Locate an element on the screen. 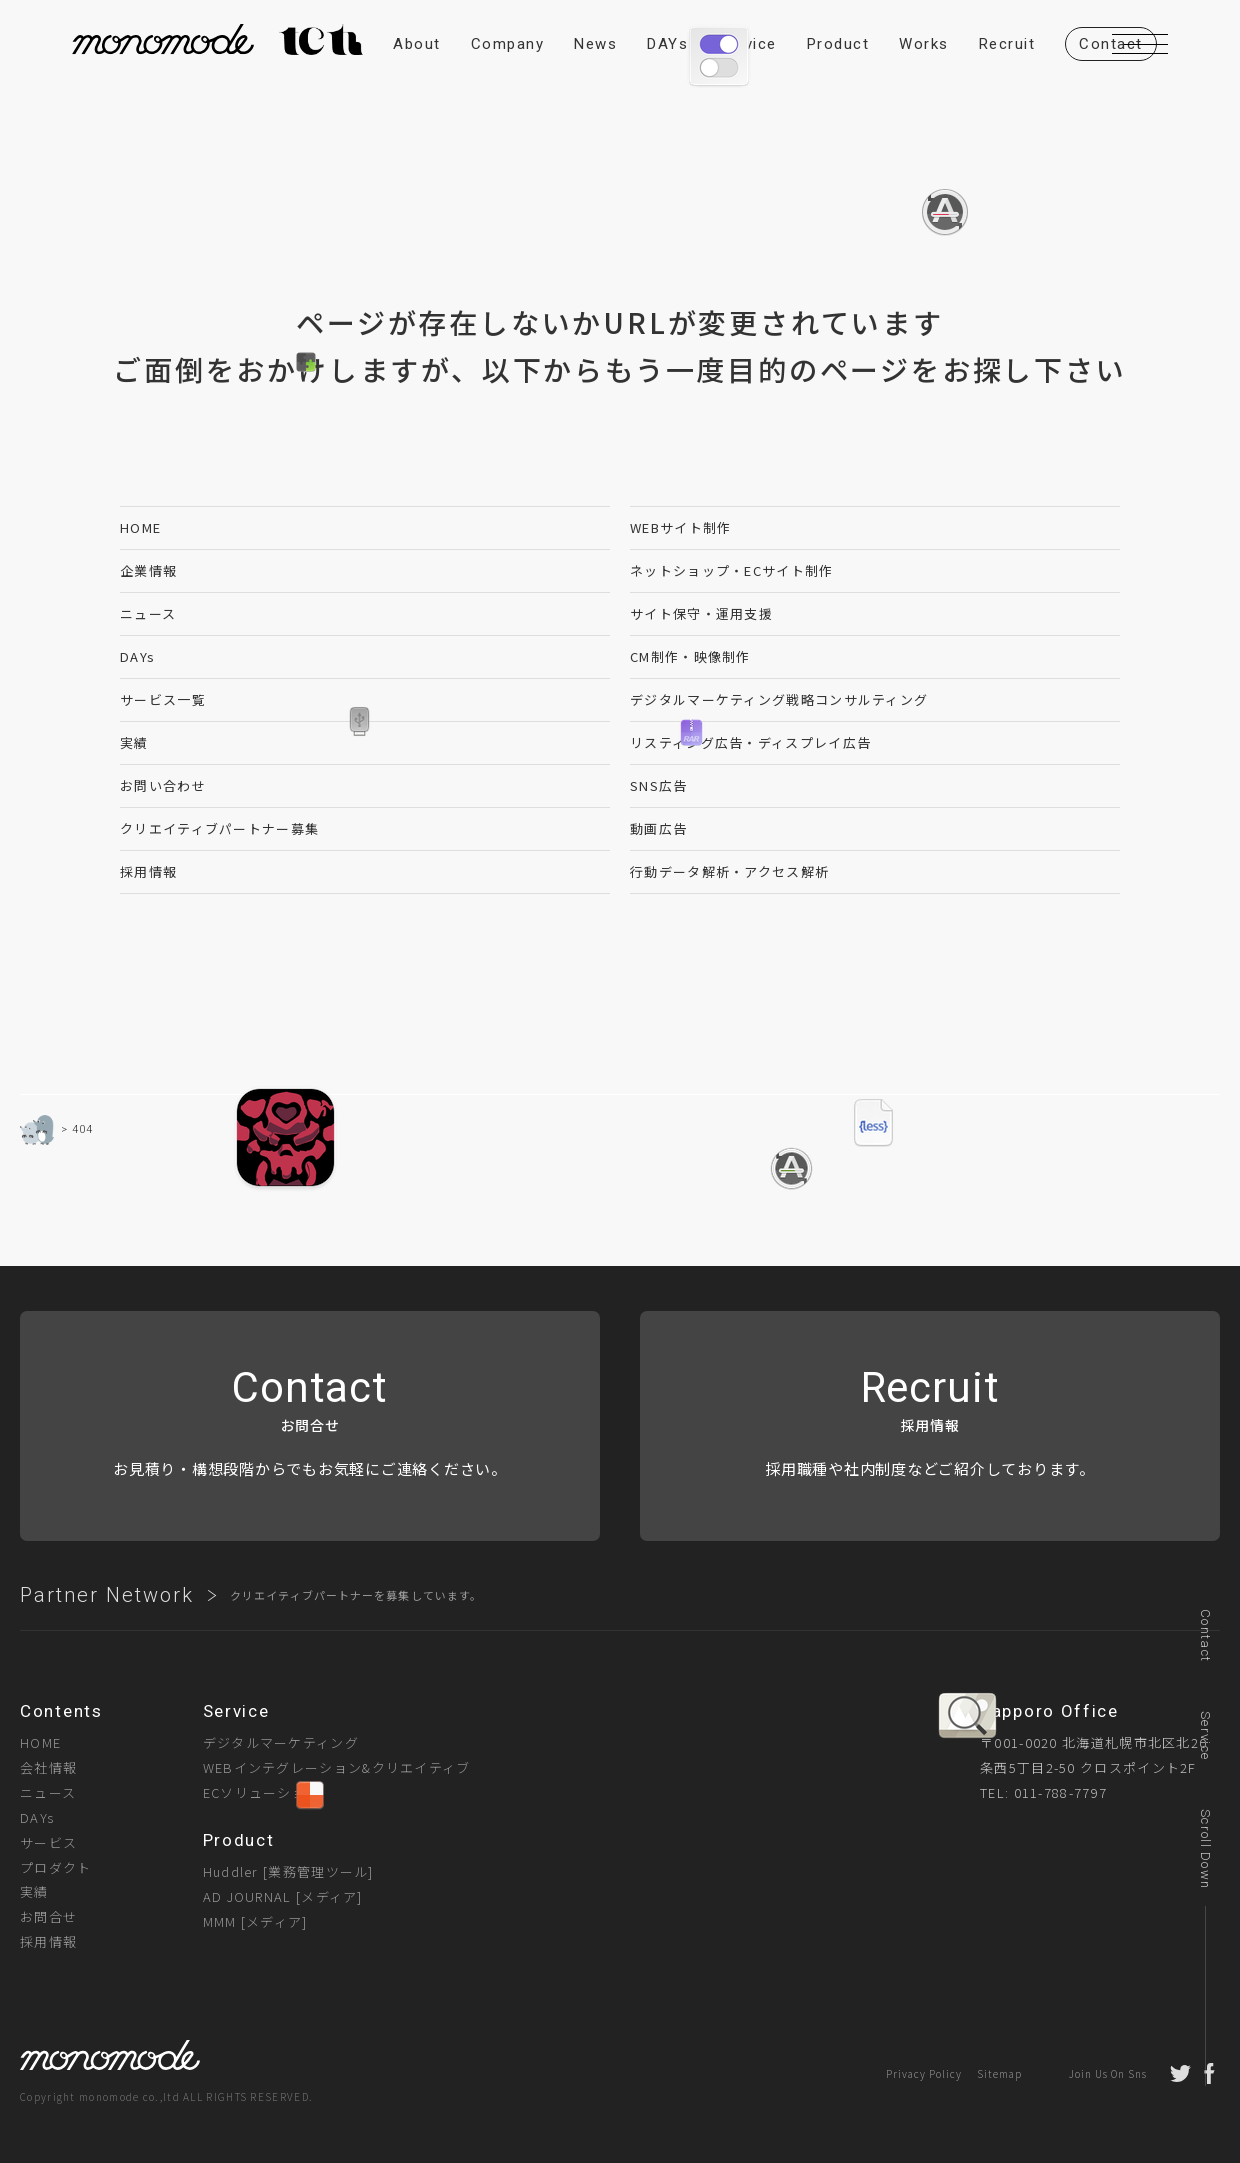 This screenshot has width=1240, height=2163. a compressed RAR archive file is located at coordinates (691, 732).